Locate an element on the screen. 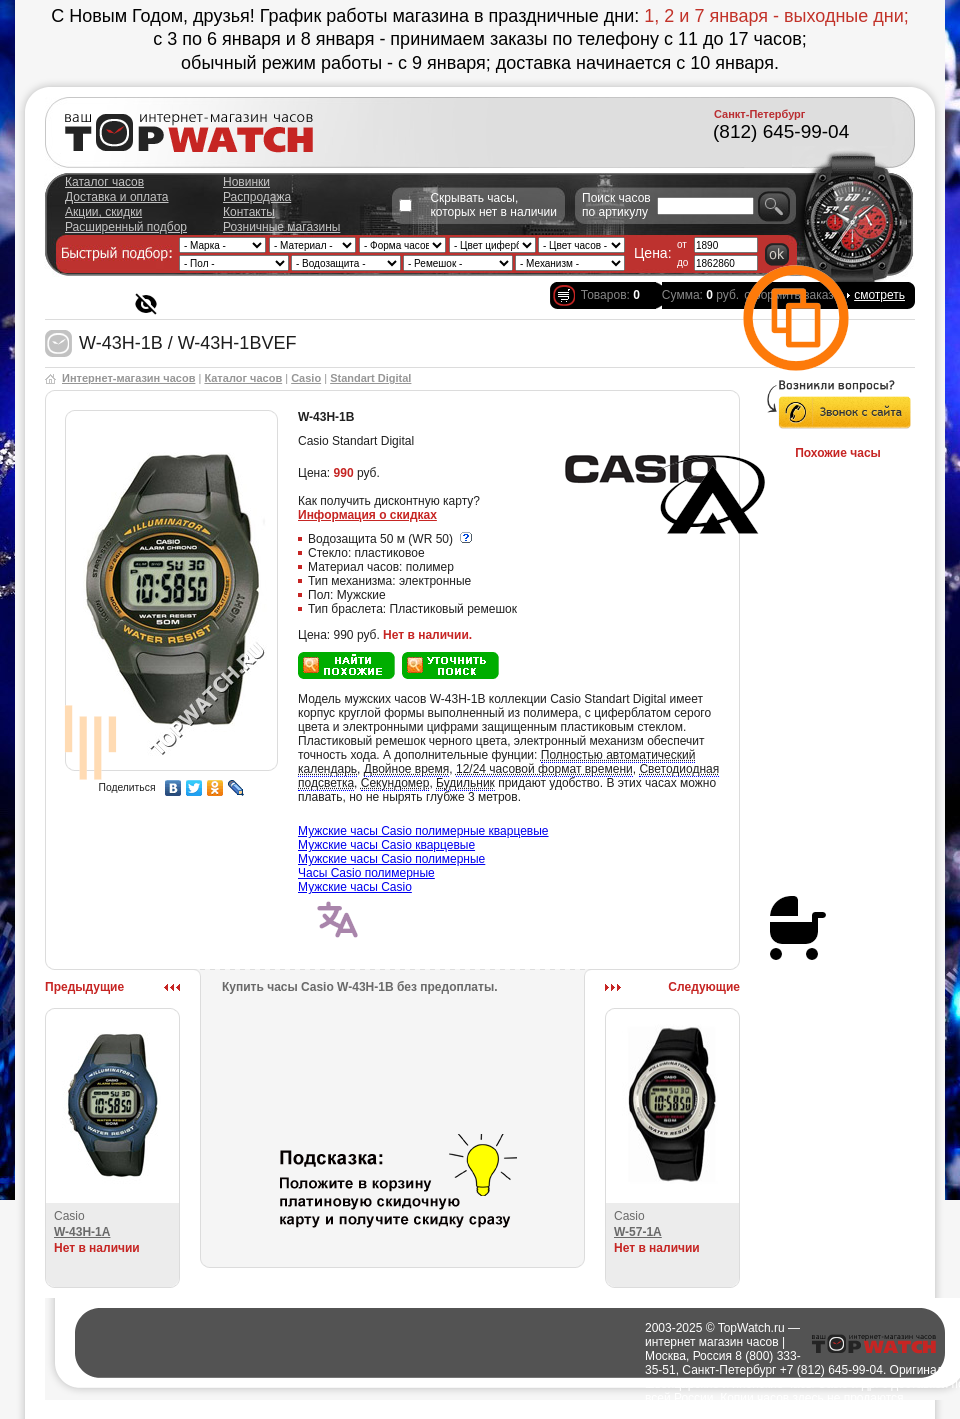  hide password or sensitive content is located at coordinates (146, 304).